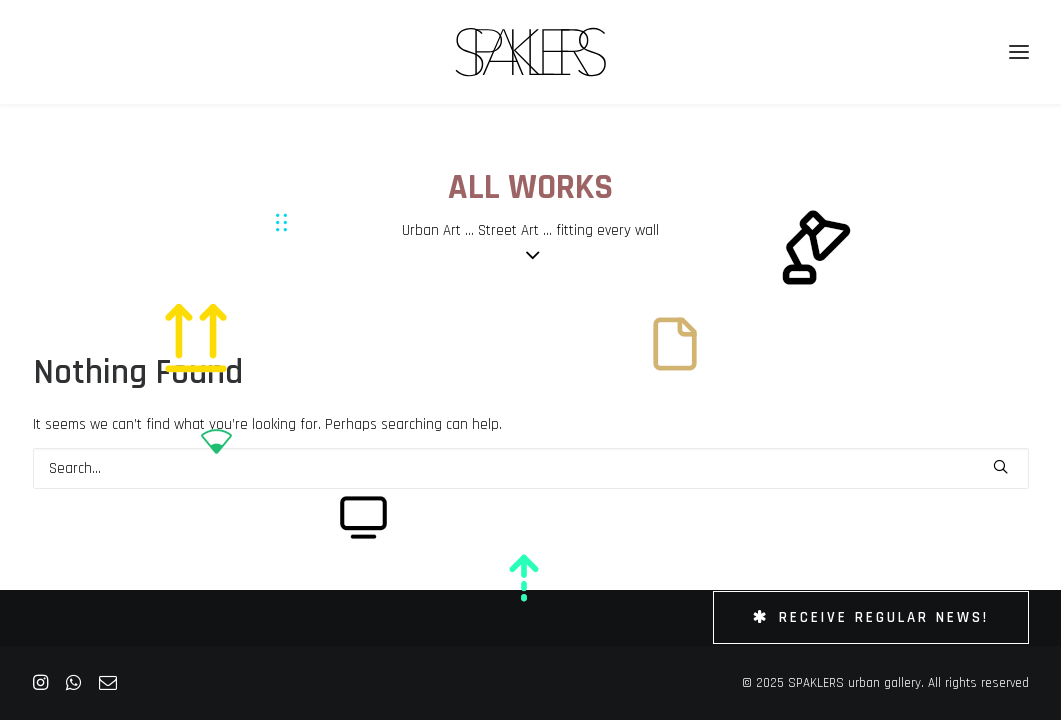 The height and width of the screenshot is (720, 1061). Describe the element at coordinates (675, 344) in the screenshot. I see `open or view a file` at that location.